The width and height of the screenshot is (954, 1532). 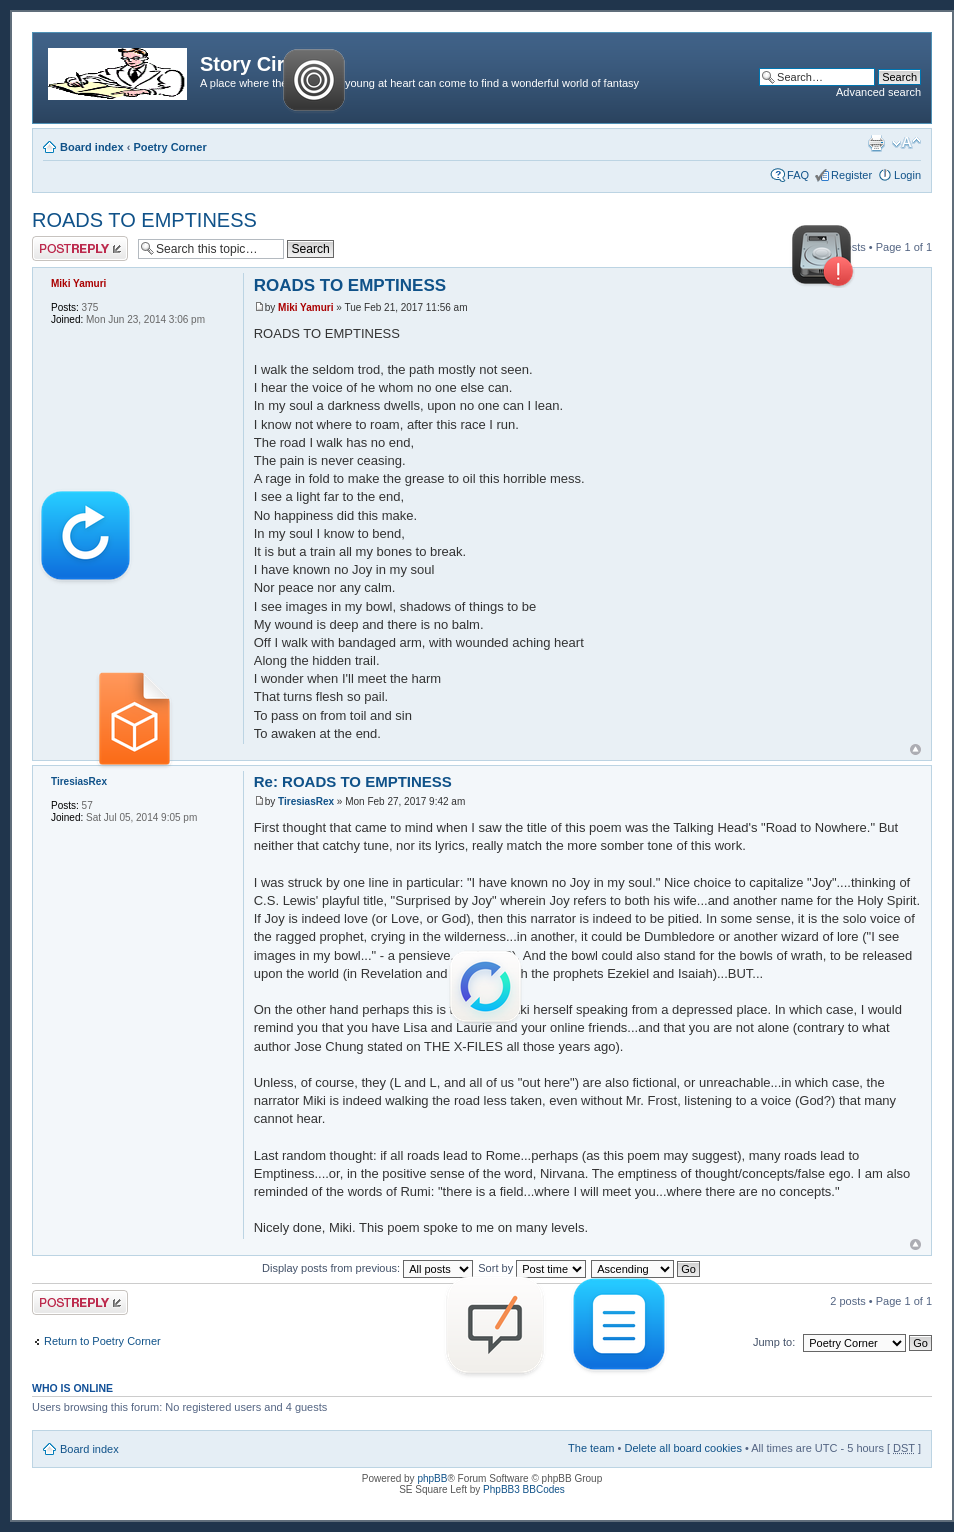 I want to click on restart the system or application, so click(x=85, y=535).